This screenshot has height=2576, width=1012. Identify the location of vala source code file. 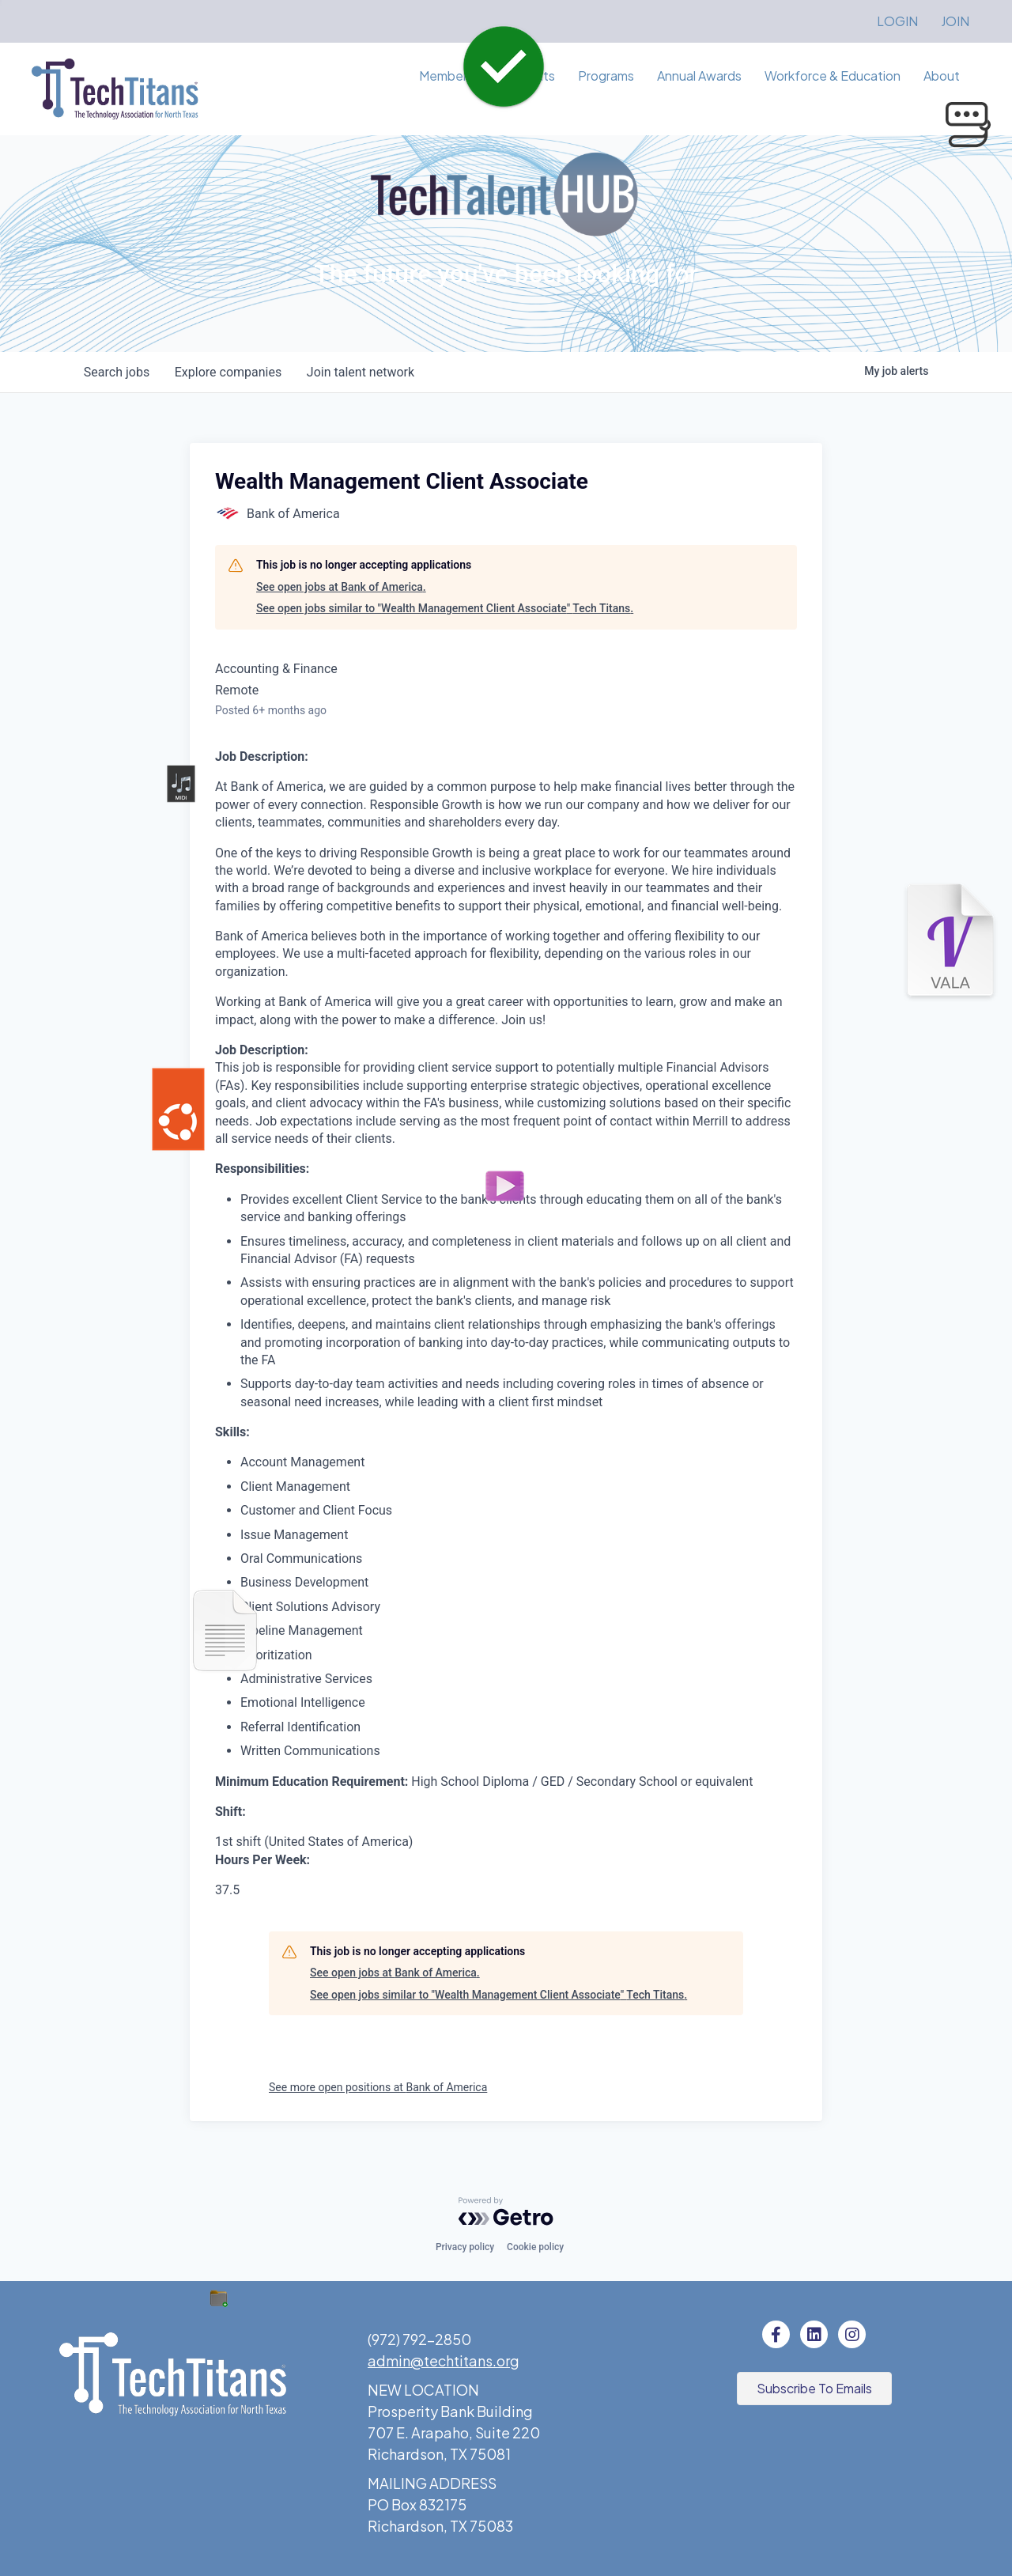
(950, 942).